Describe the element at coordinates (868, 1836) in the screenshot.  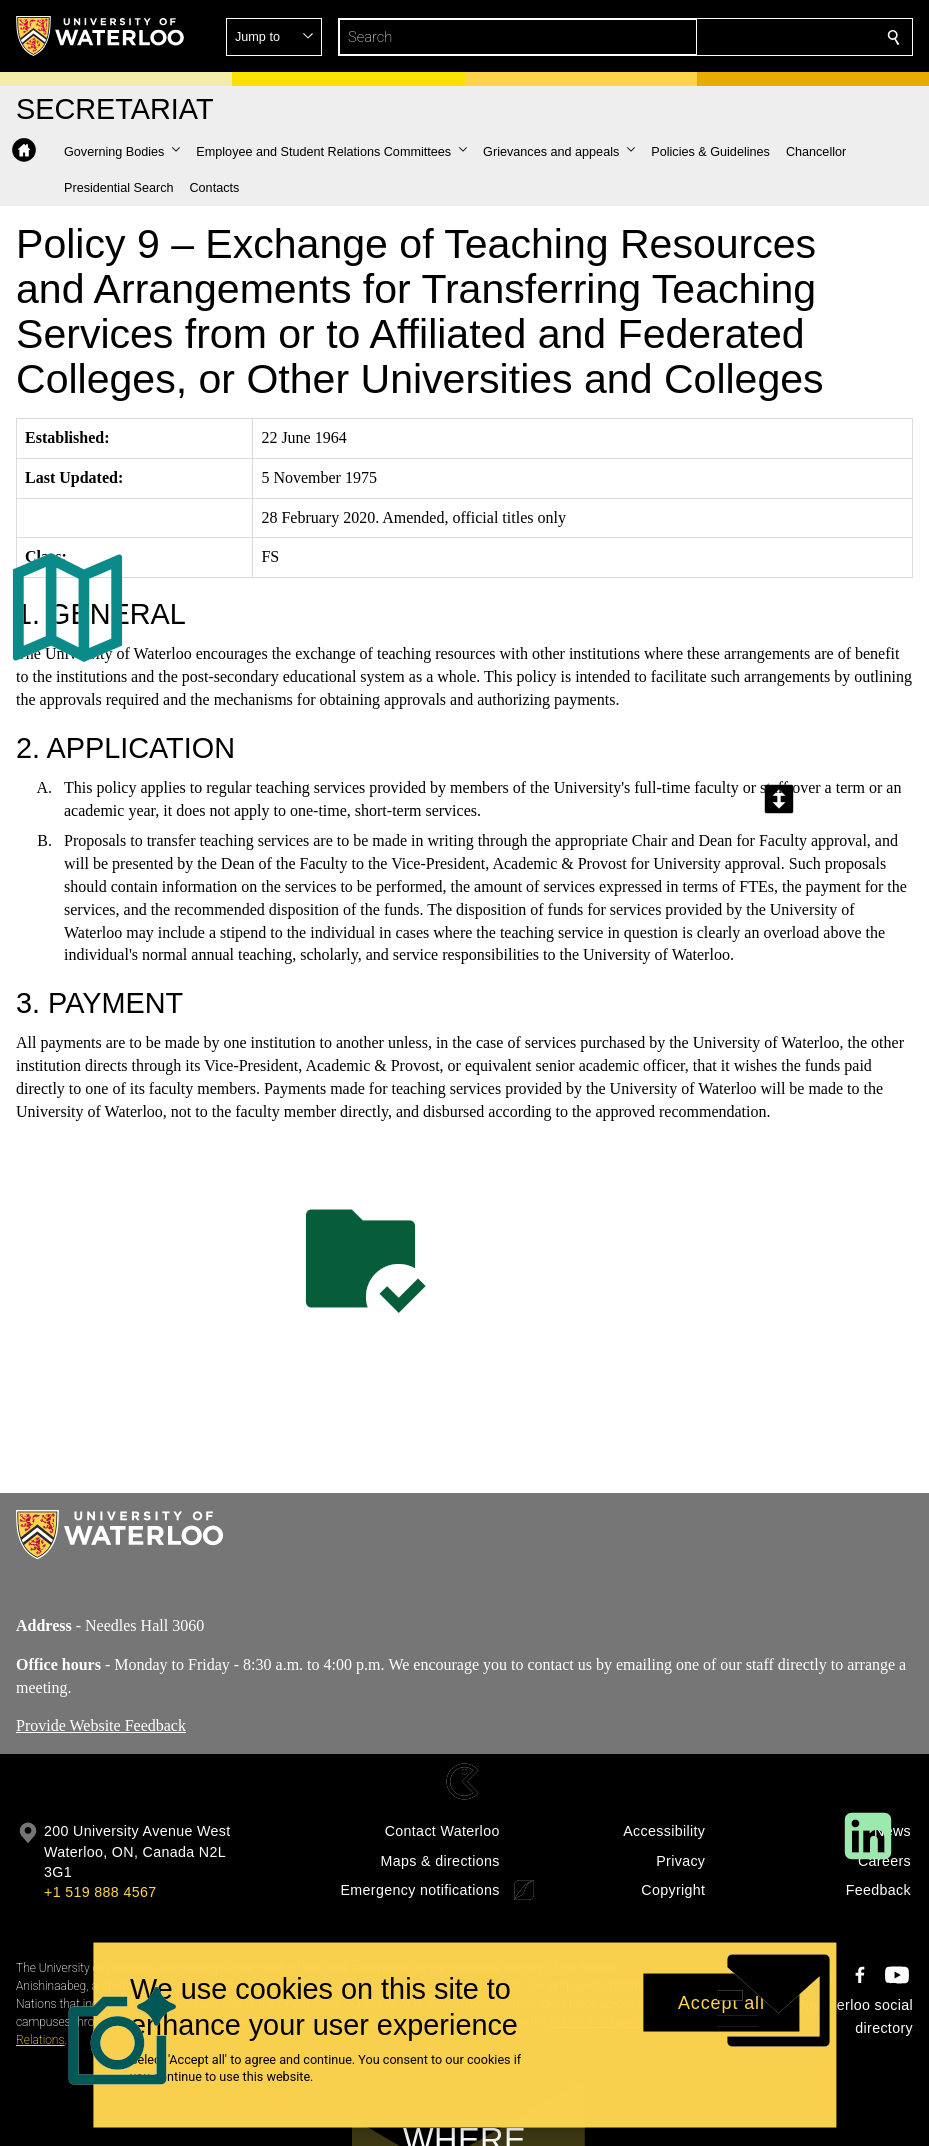
I see `open linkedin profile` at that location.